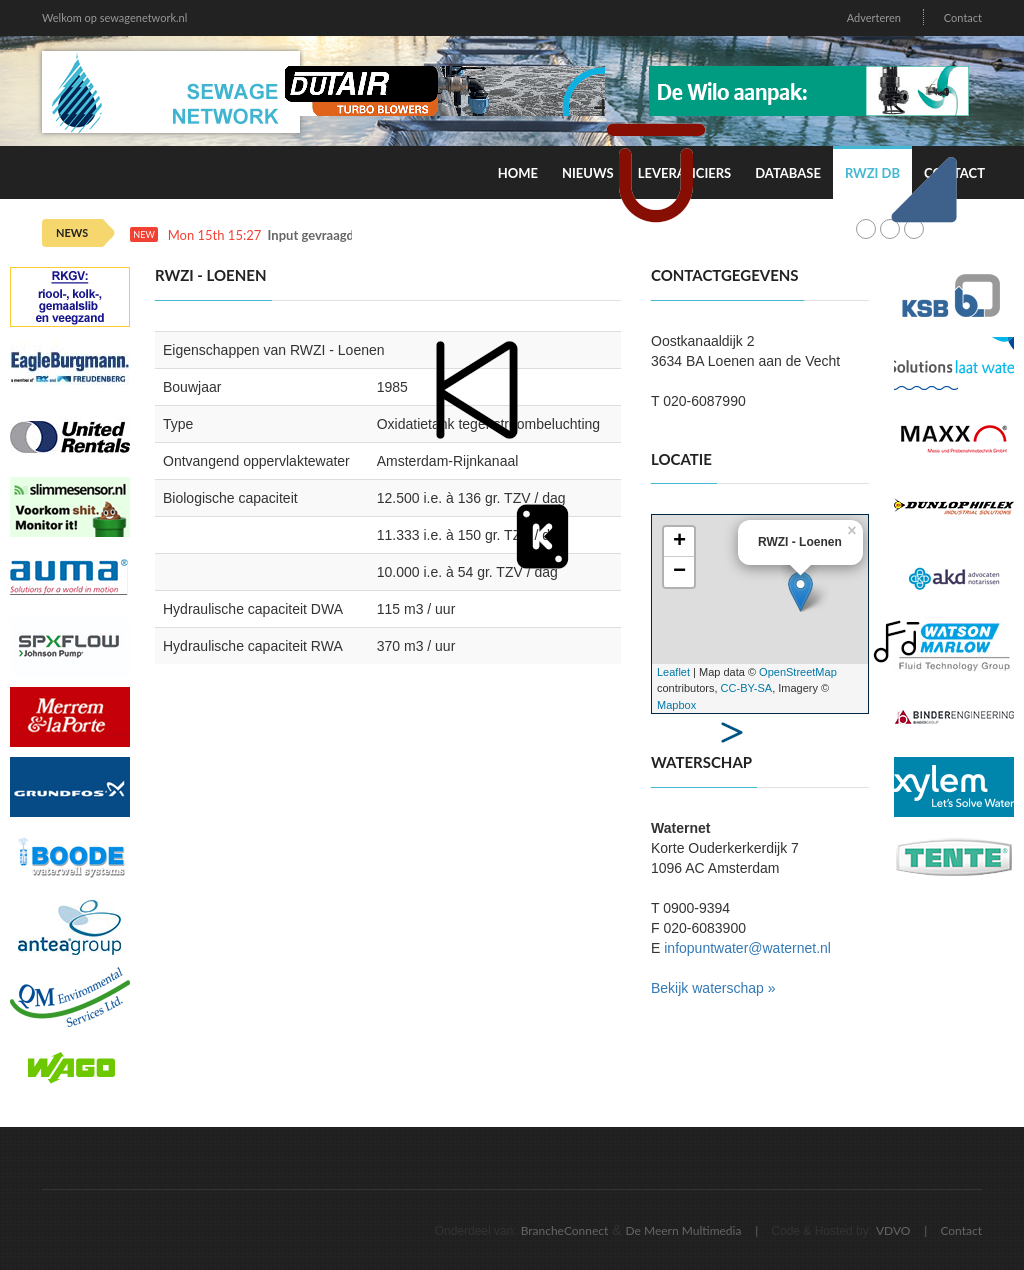 The height and width of the screenshot is (1270, 1024). Describe the element at coordinates (897, 640) in the screenshot. I see `remove a song from playlist` at that location.